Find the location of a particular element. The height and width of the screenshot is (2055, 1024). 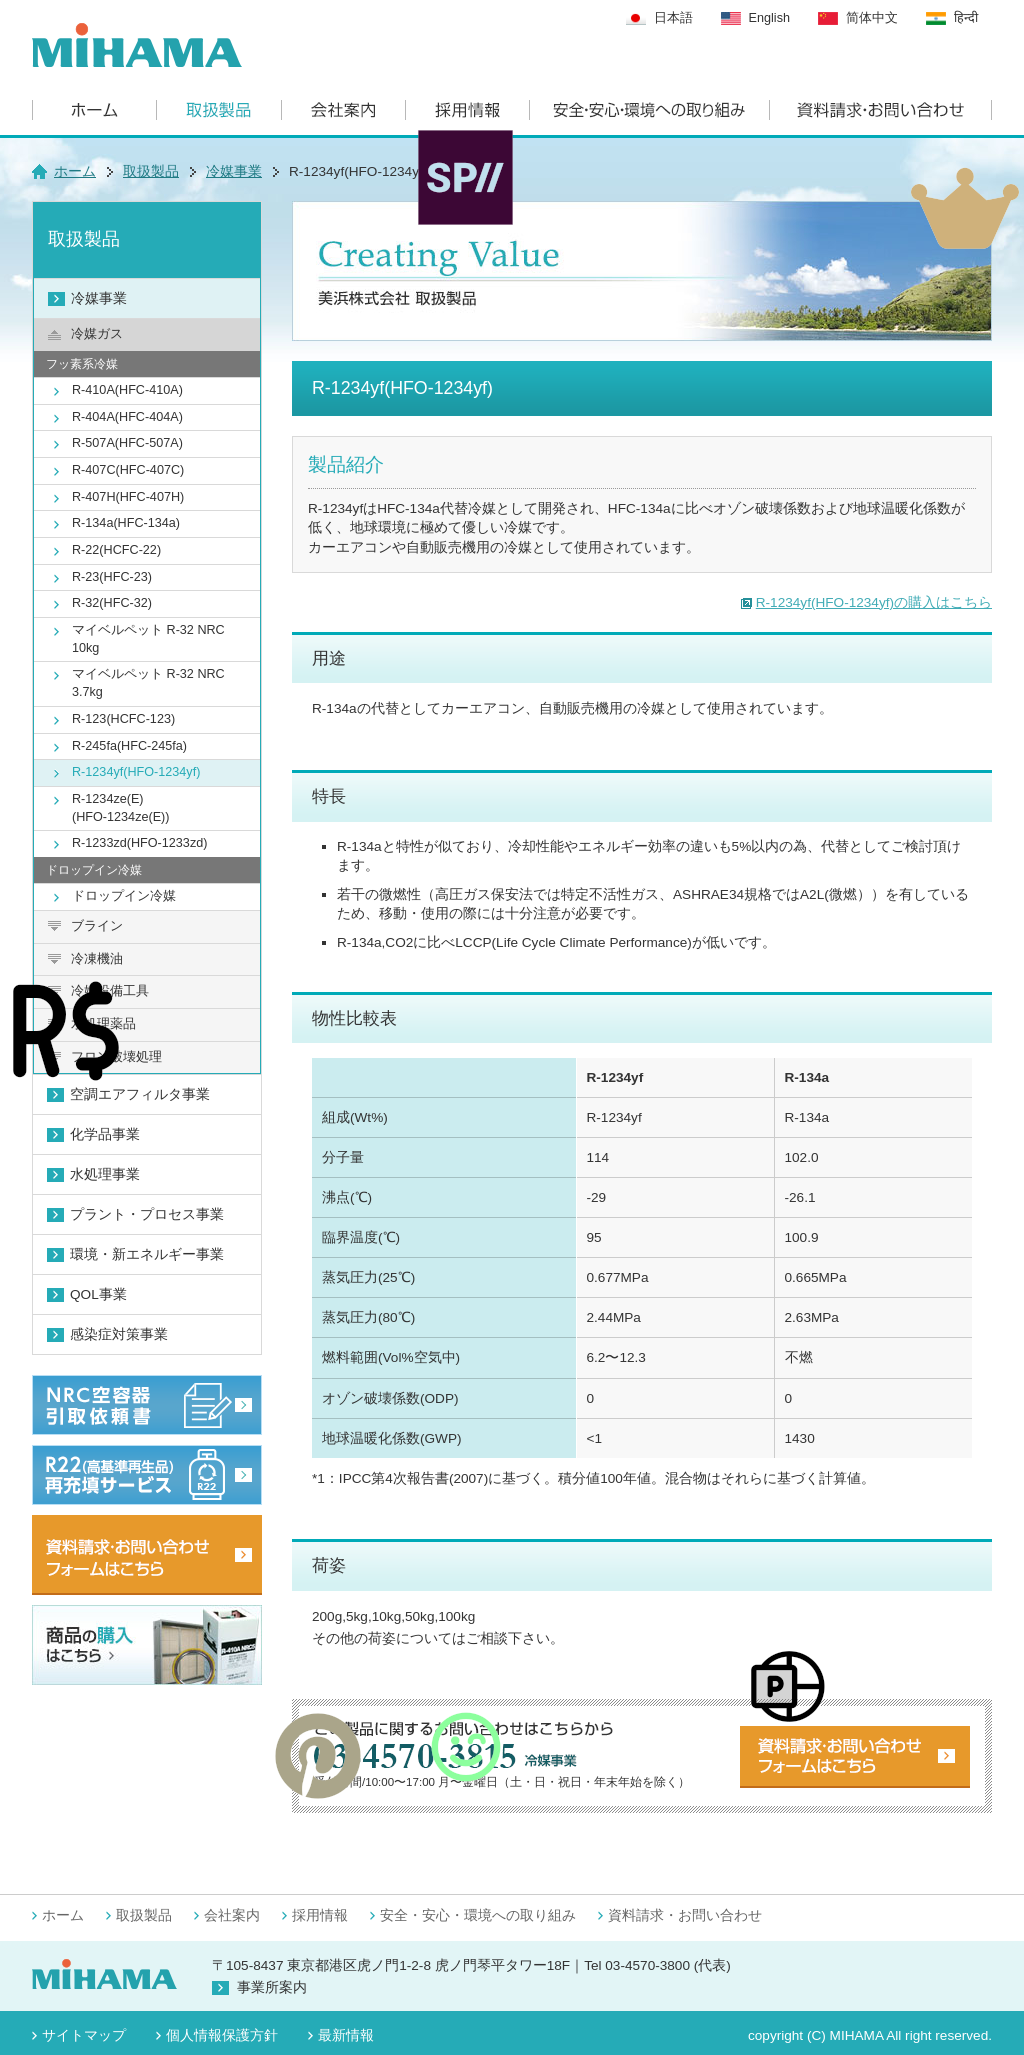

web awesome brand icon is located at coordinates (965, 211).